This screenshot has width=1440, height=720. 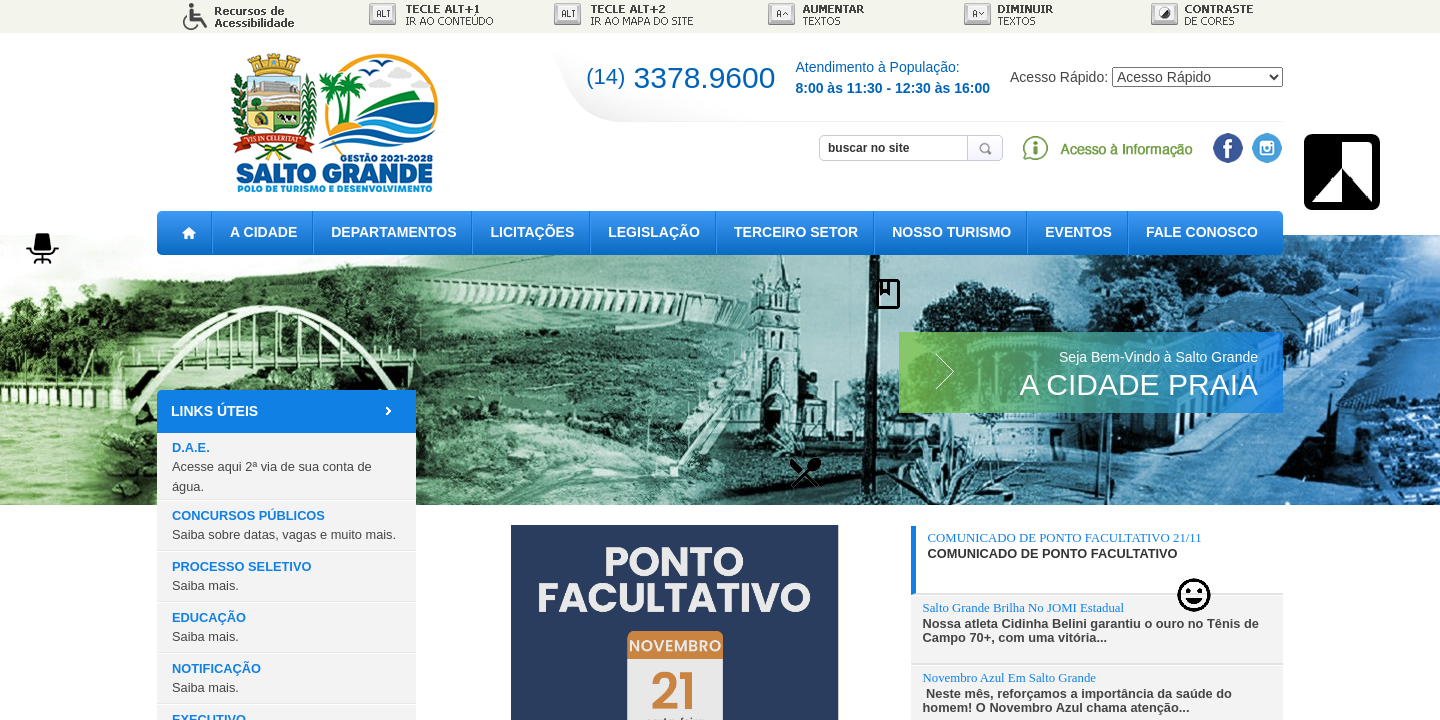 I want to click on apply black and white filter to image, so click(x=1342, y=172).